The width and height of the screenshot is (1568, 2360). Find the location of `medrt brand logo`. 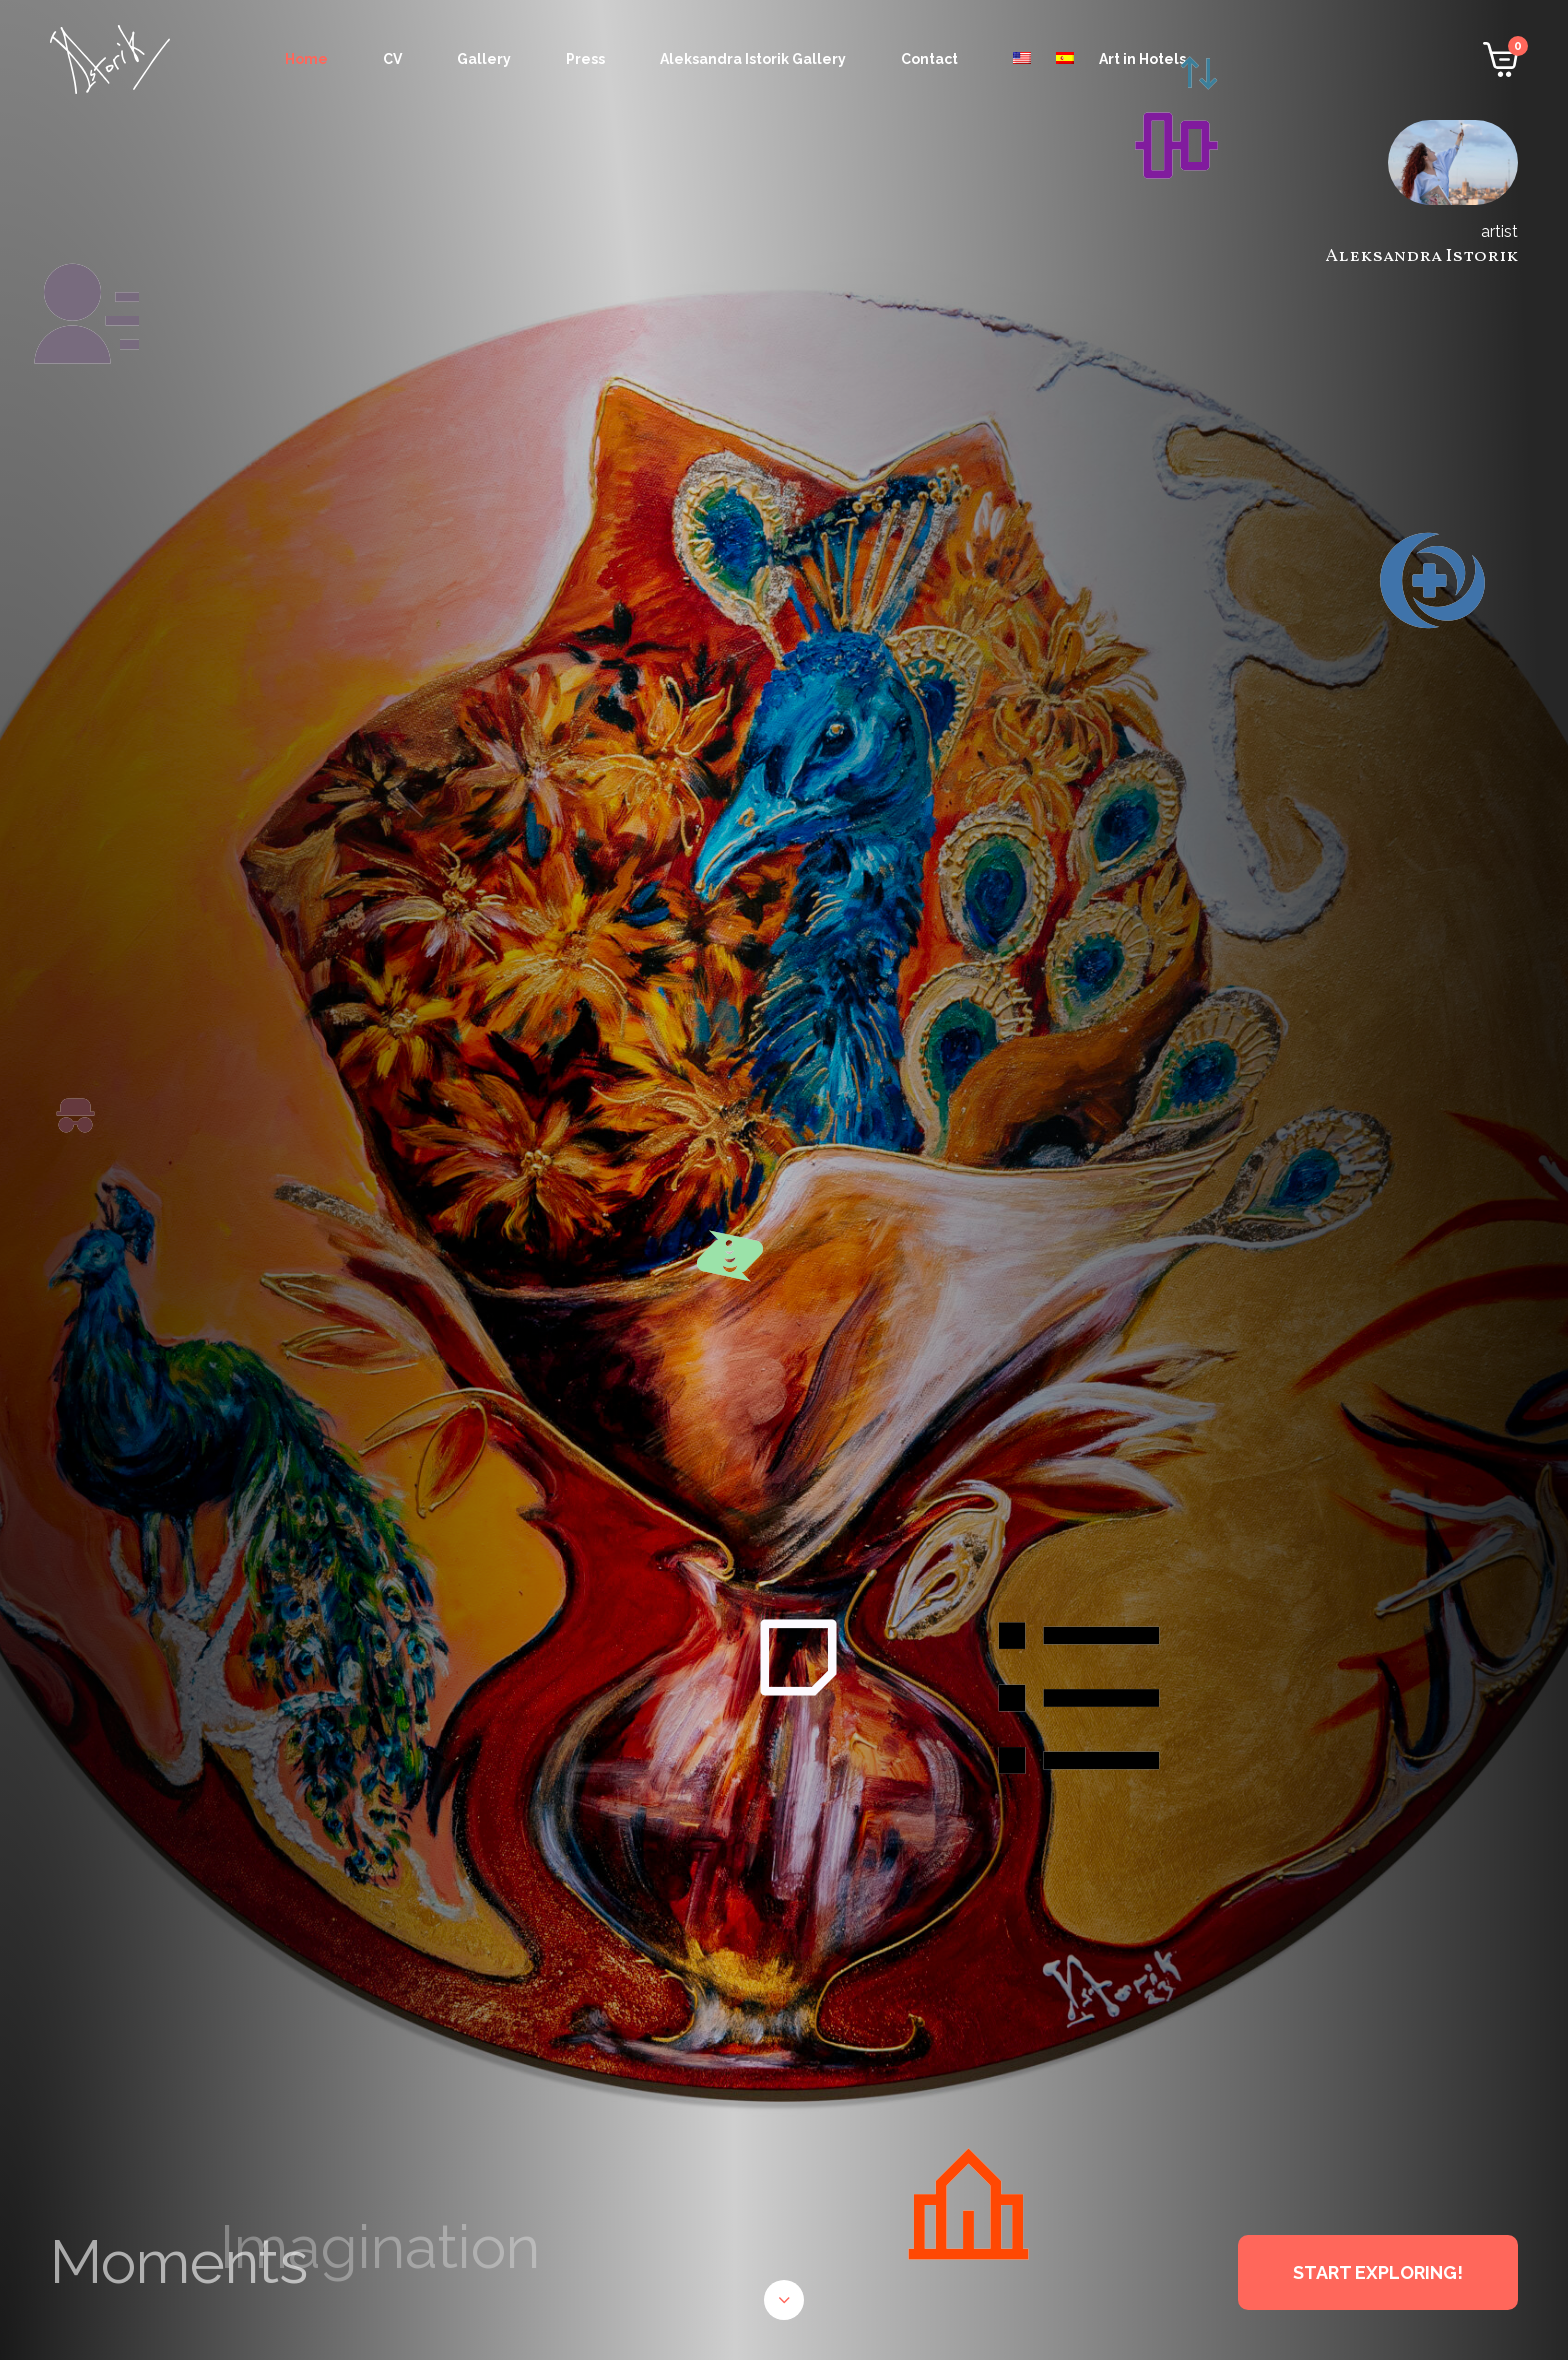

medrt brand logo is located at coordinates (1432, 580).